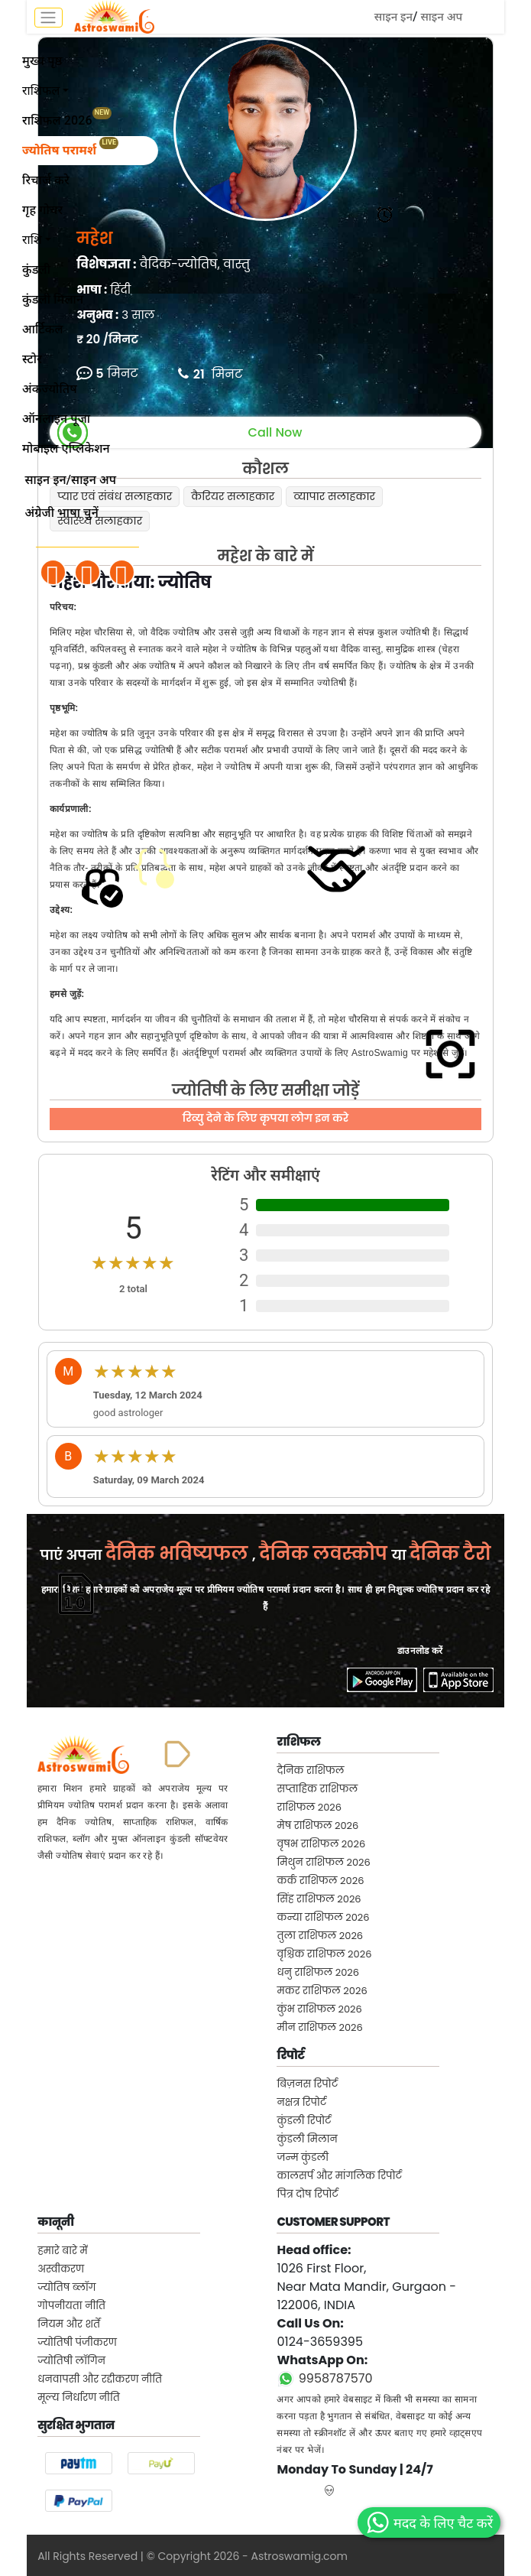 This screenshot has height=2576, width=531. What do you see at coordinates (176, 1754) in the screenshot?
I see `indicates the current line in debug mode` at bounding box center [176, 1754].